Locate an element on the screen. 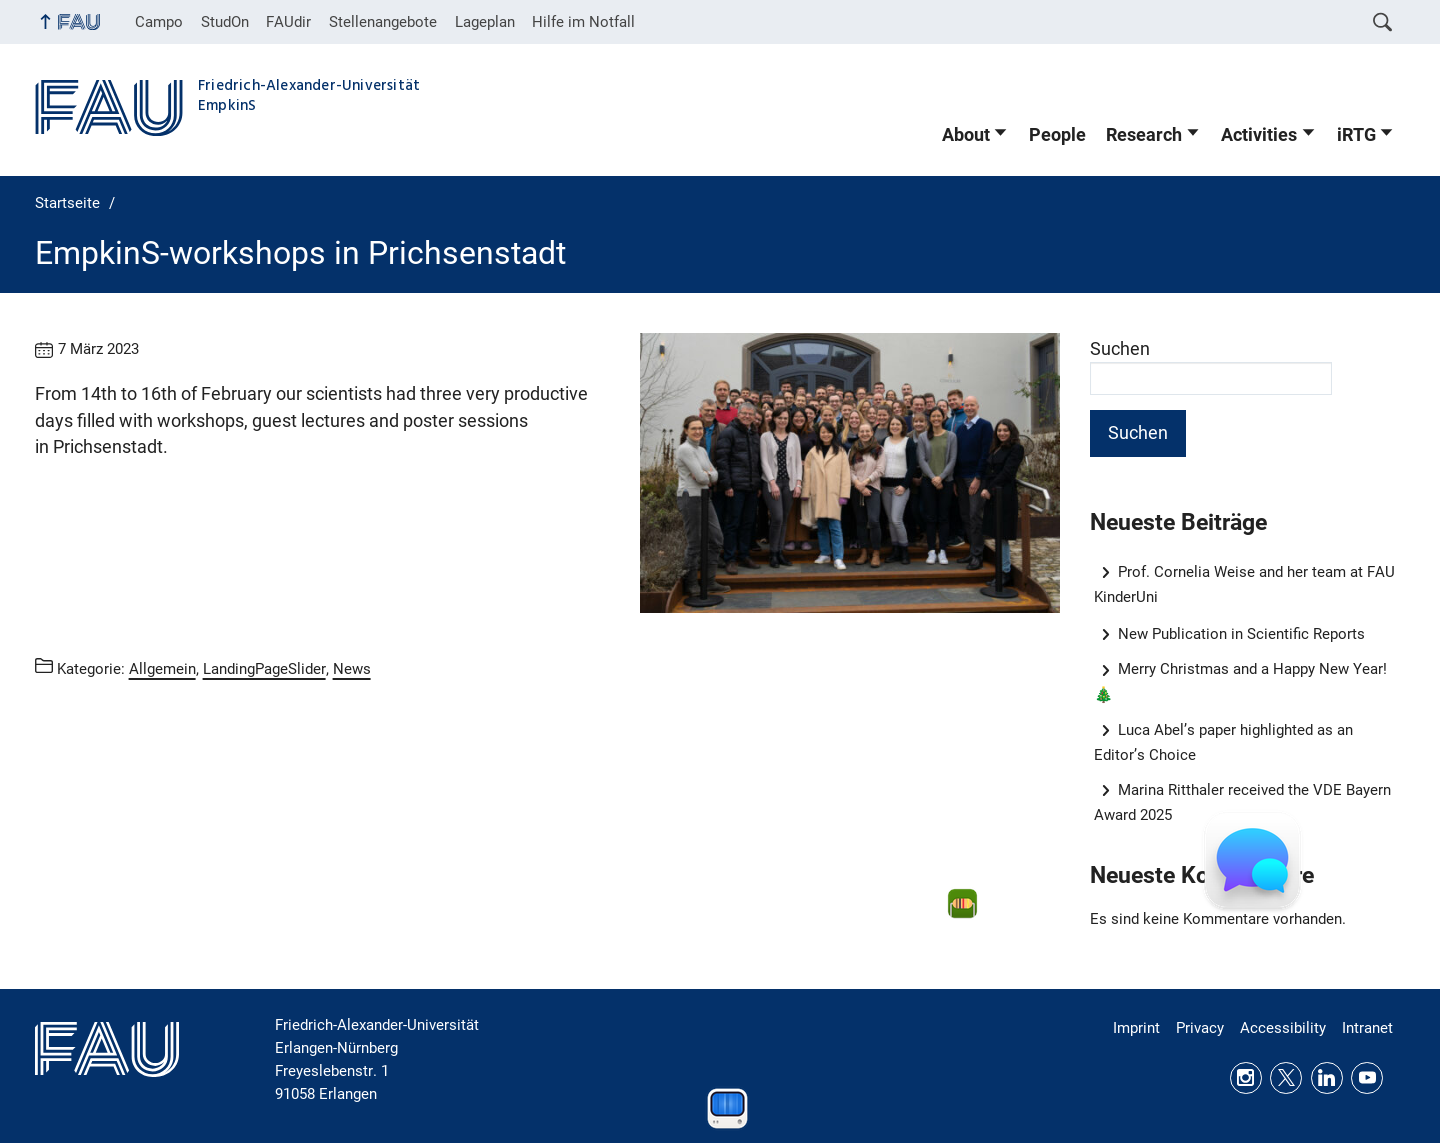 The height and width of the screenshot is (1143, 1440). open ColorCode app is located at coordinates (962, 903).